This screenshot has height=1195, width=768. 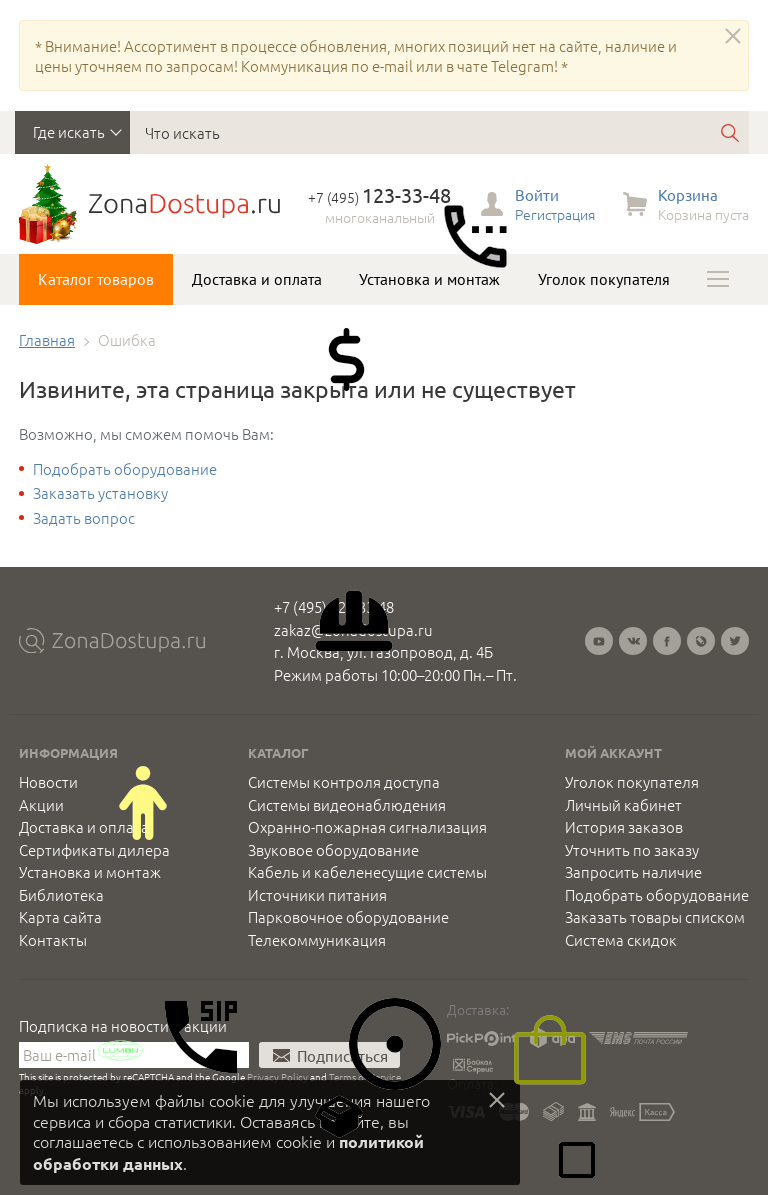 I want to click on lumon industries brand logo, so click(x=120, y=1050).